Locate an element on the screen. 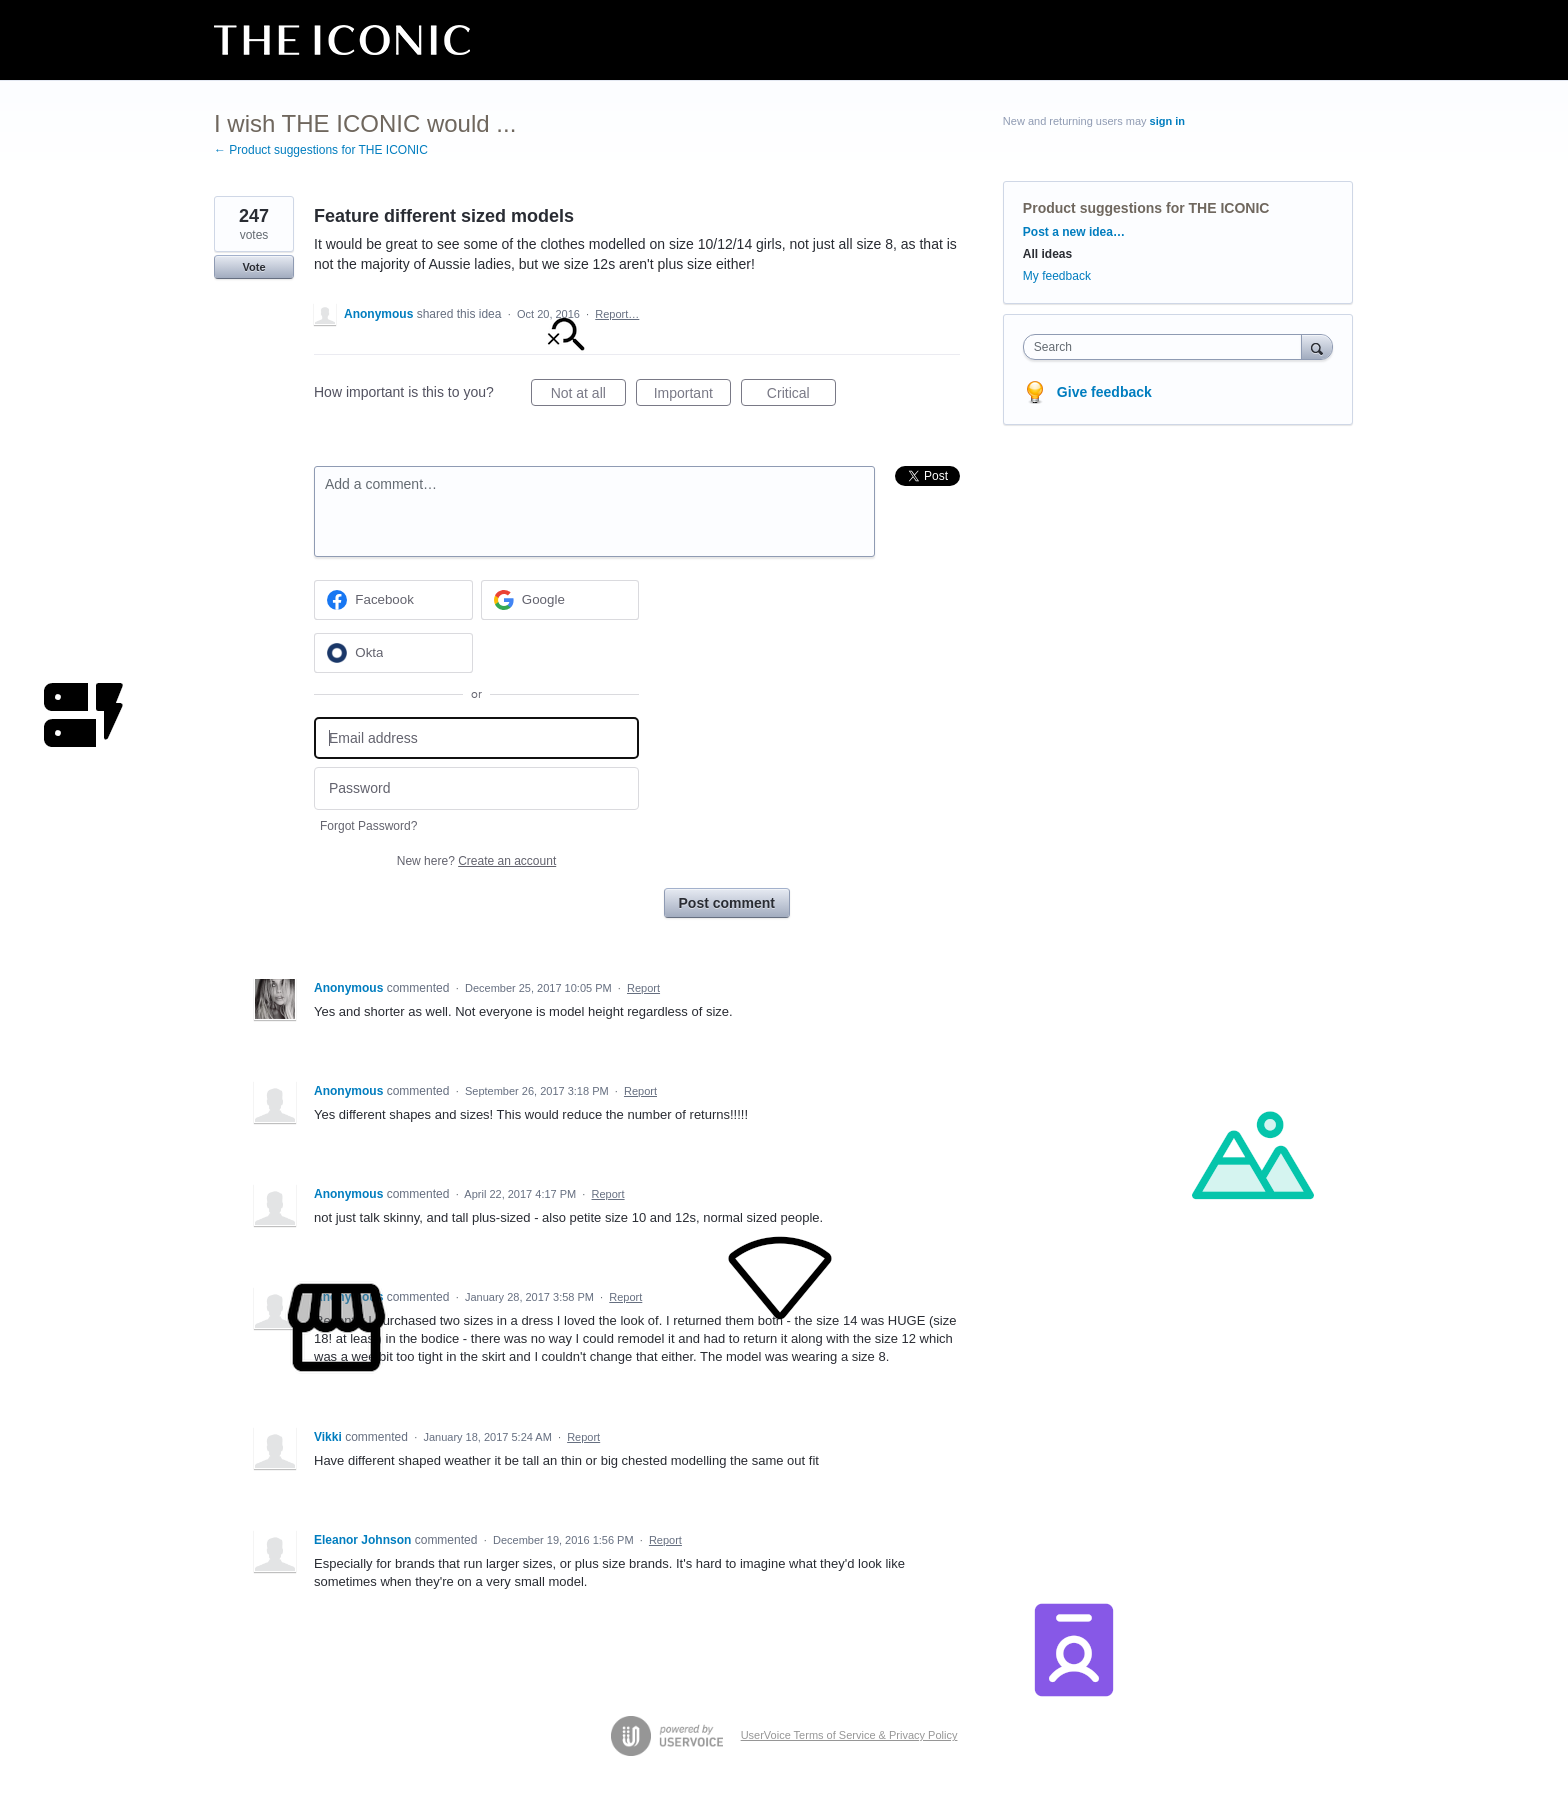 This screenshot has height=1796, width=1568. search is disabled or unavailable is located at coordinates (569, 335).